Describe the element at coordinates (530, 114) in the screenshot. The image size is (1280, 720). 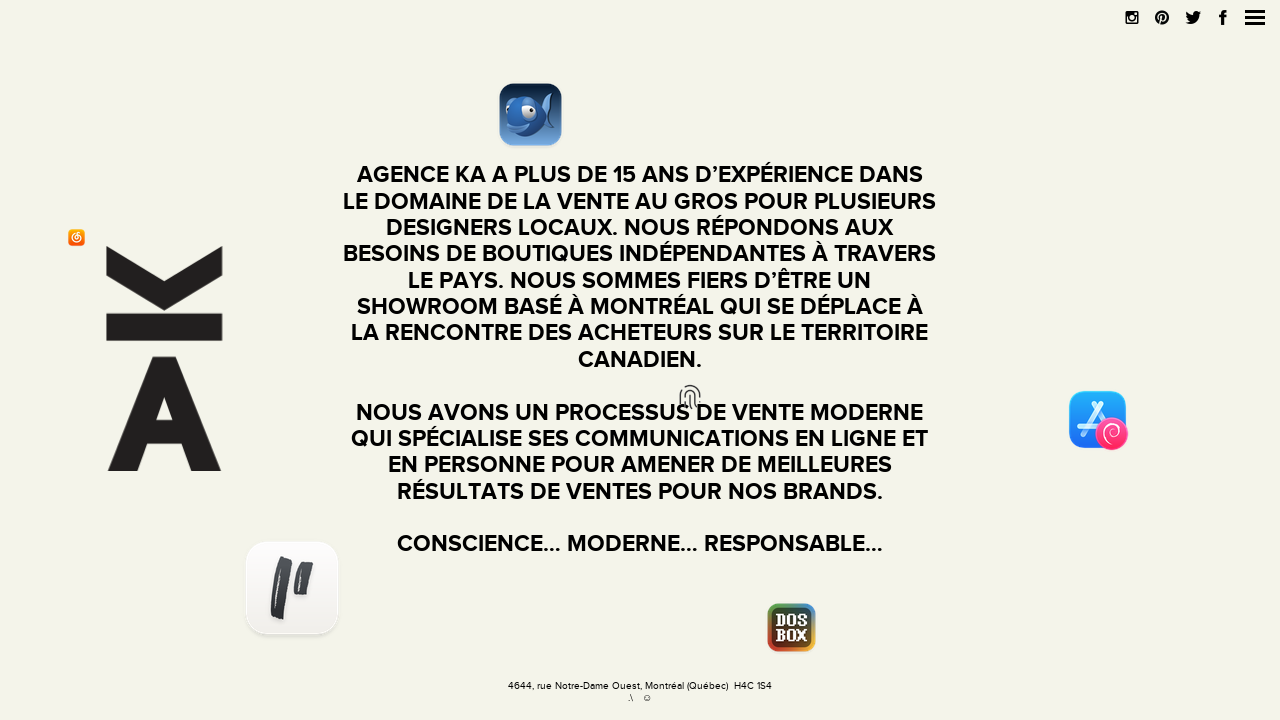
I see `open bluefish text editor` at that location.